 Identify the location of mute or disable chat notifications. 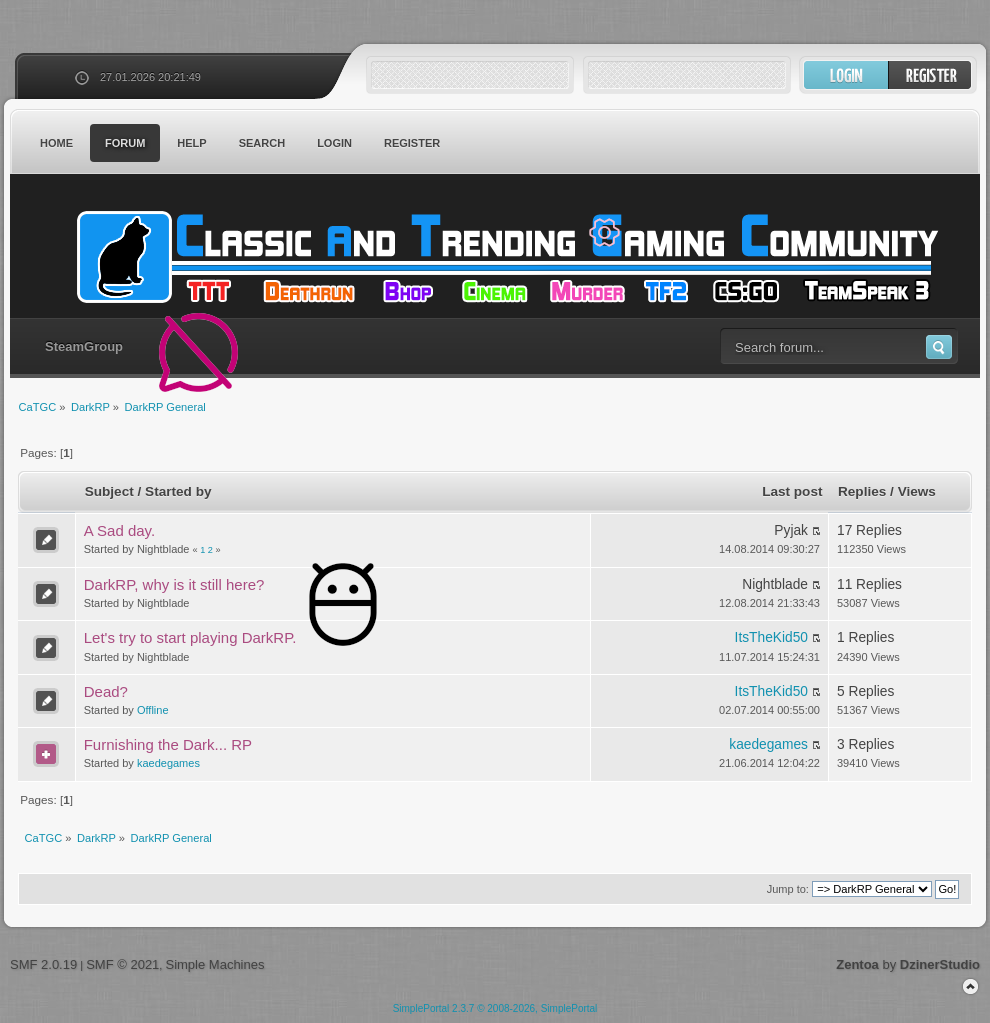
(198, 352).